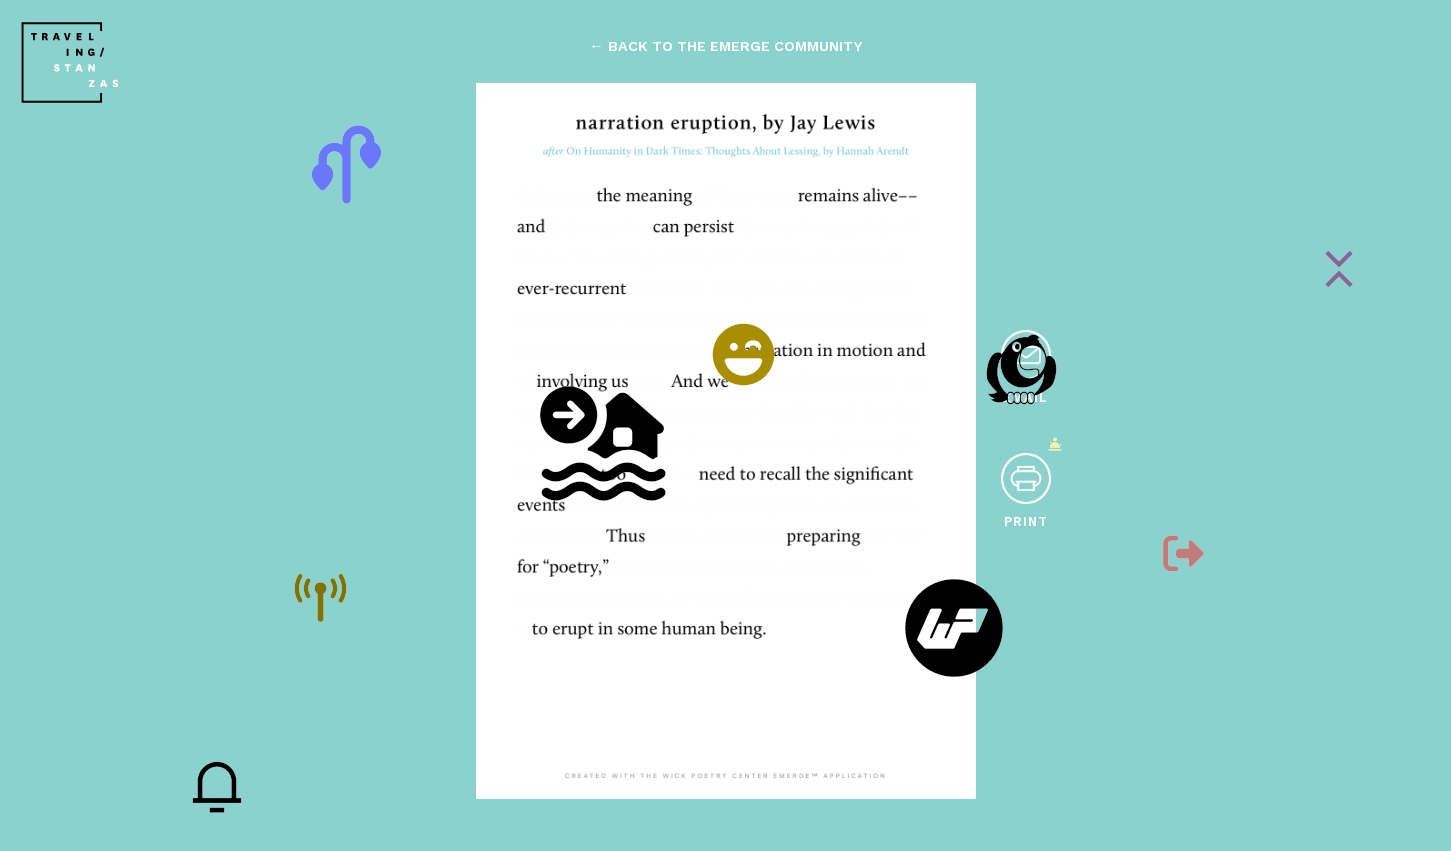 This screenshot has width=1451, height=851. What do you see at coordinates (954, 628) in the screenshot?
I see `rendact brand logo` at bounding box center [954, 628].